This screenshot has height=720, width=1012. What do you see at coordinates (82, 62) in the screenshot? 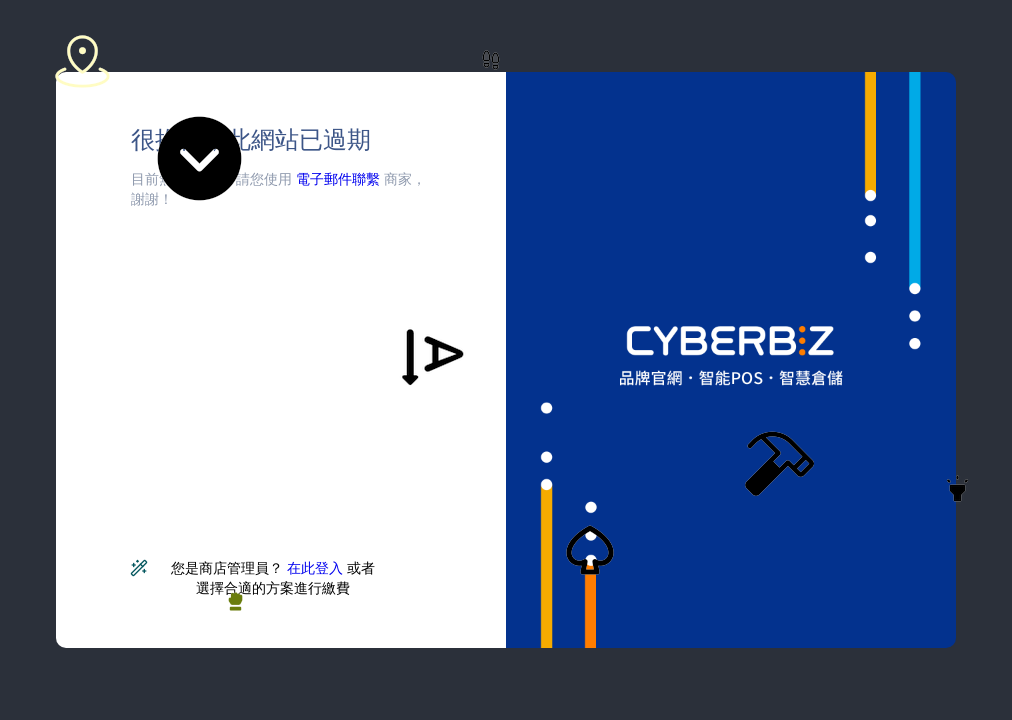
I see `view location area or region on map` at bounding box center [82, 62].